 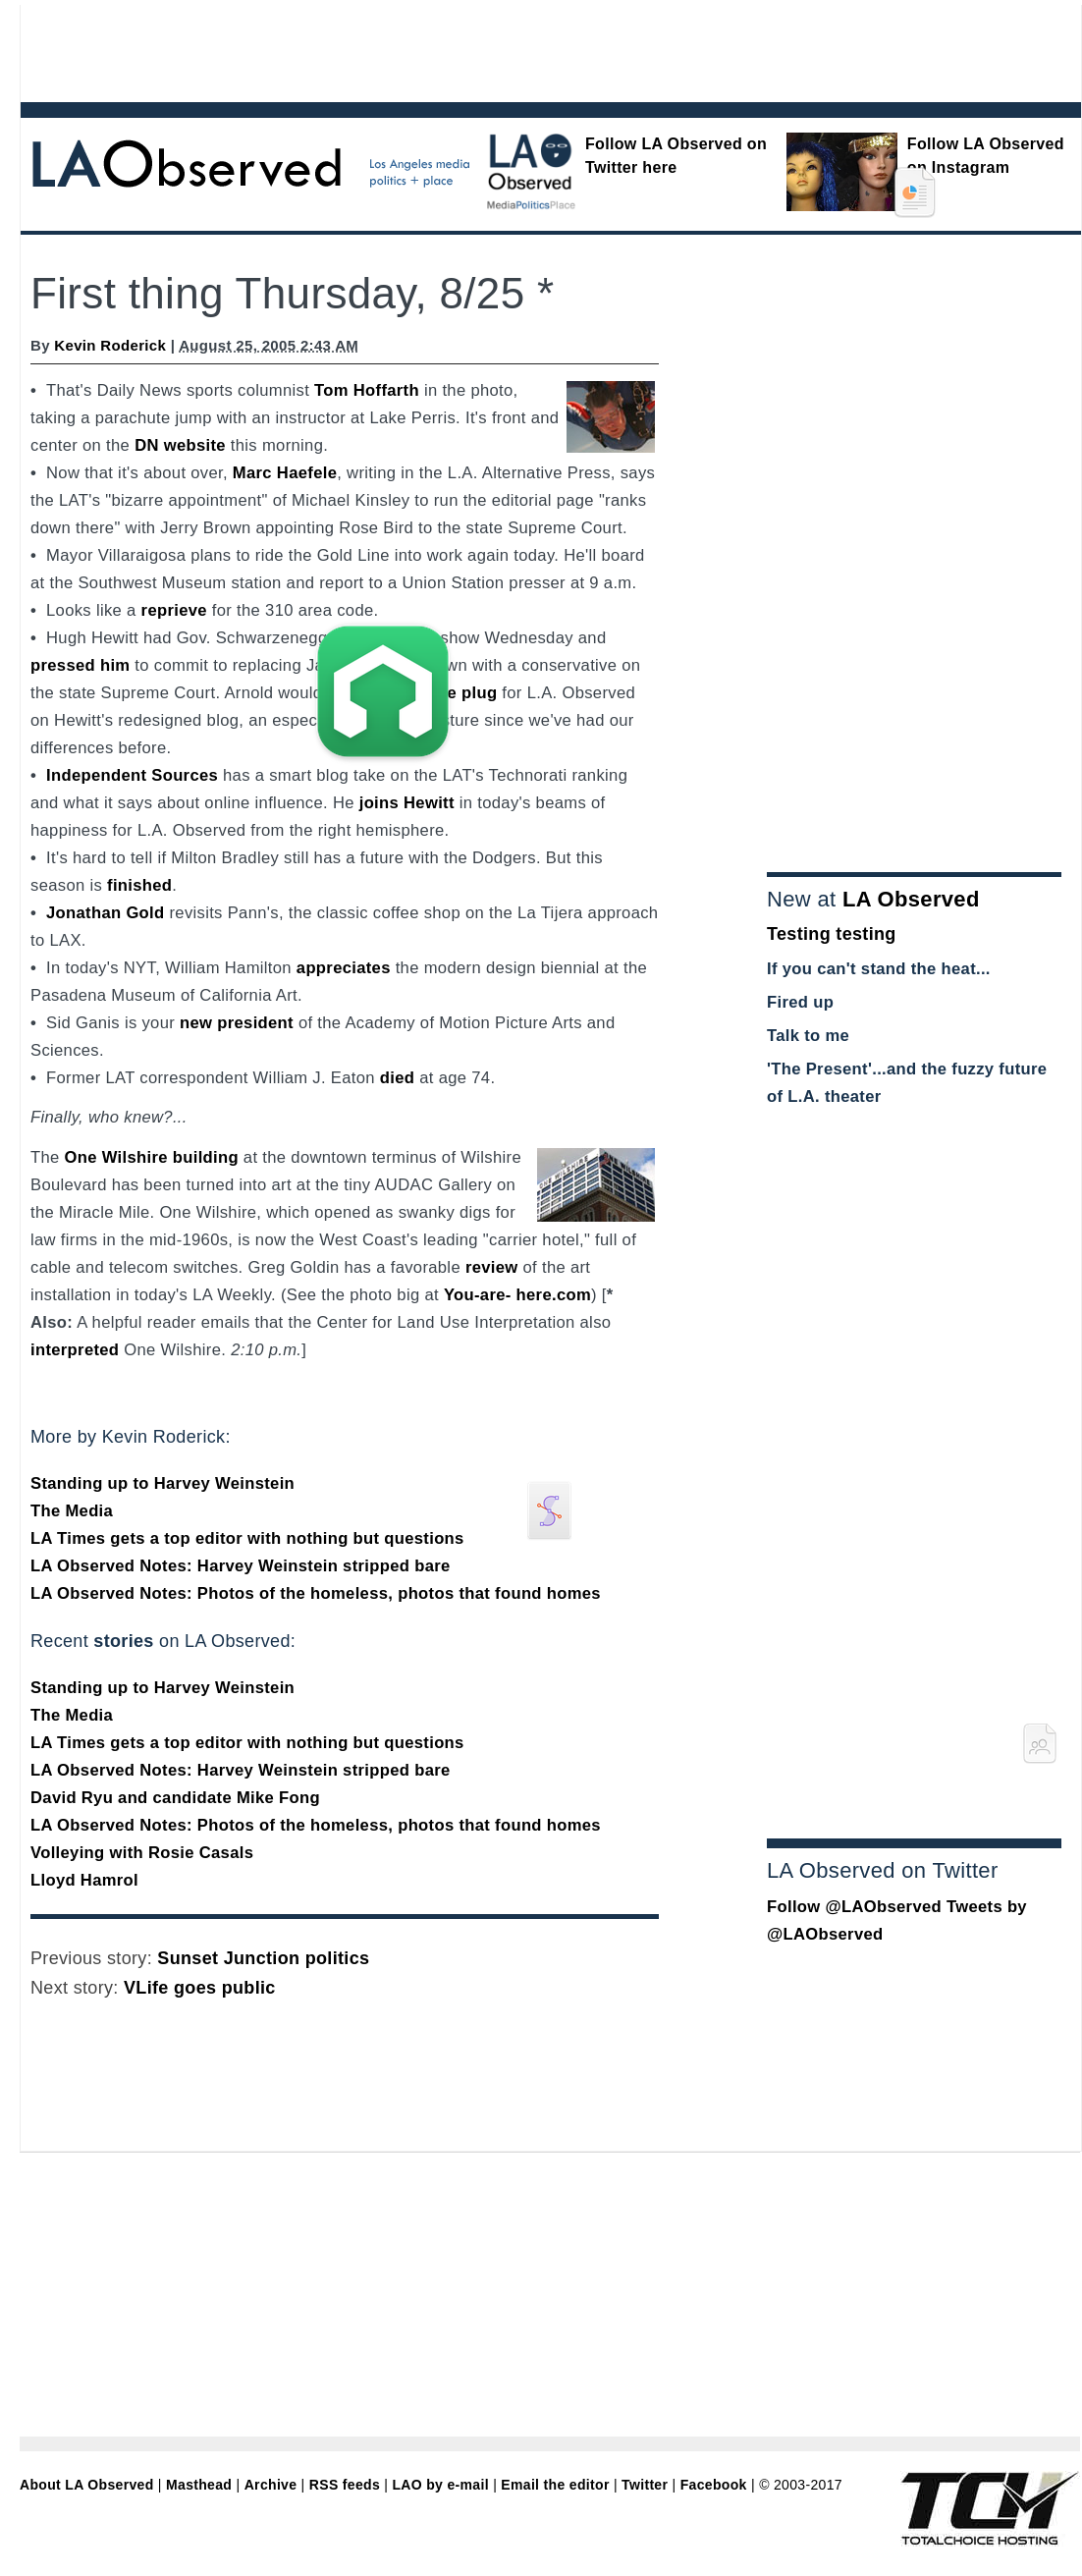 What do you see at coordinates (549, 1510) in the screenshot?
I see `open a drawing template file` at bounding box center [549, 1510].